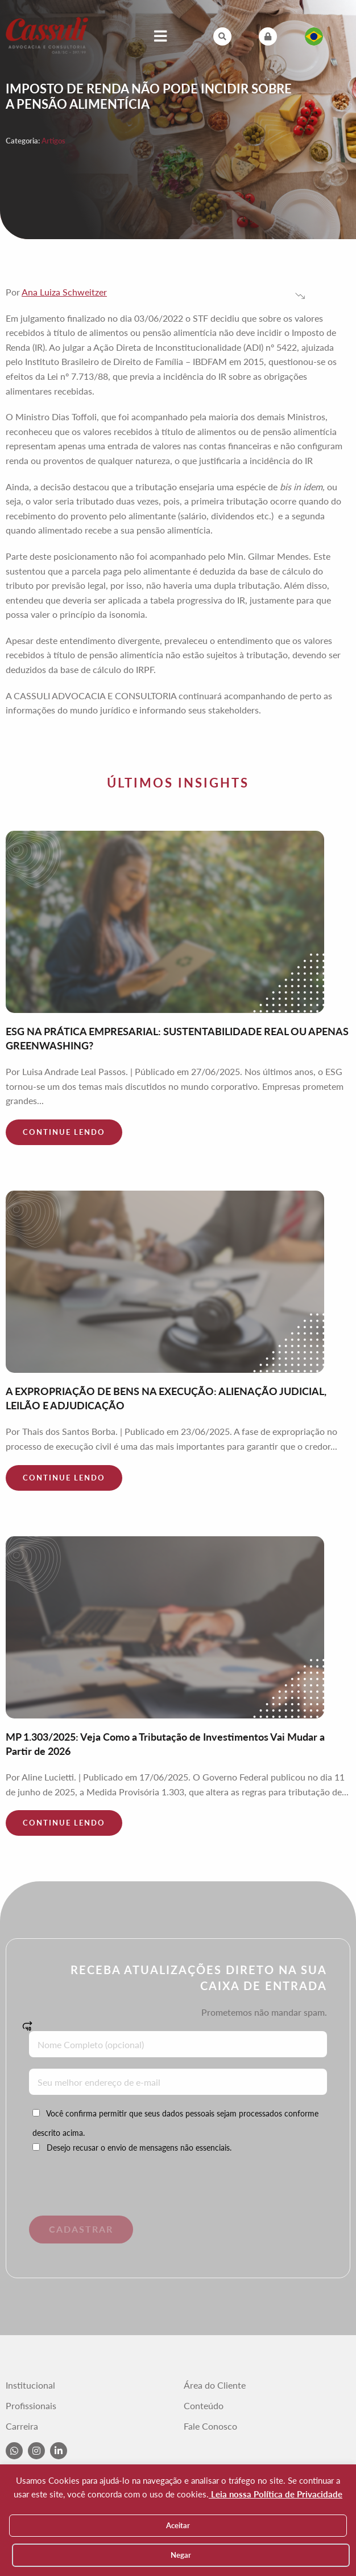  Describe the element at coordinates (300, 296) in the screenshot. I see `indicates a downward trend or decline in data` at that location.